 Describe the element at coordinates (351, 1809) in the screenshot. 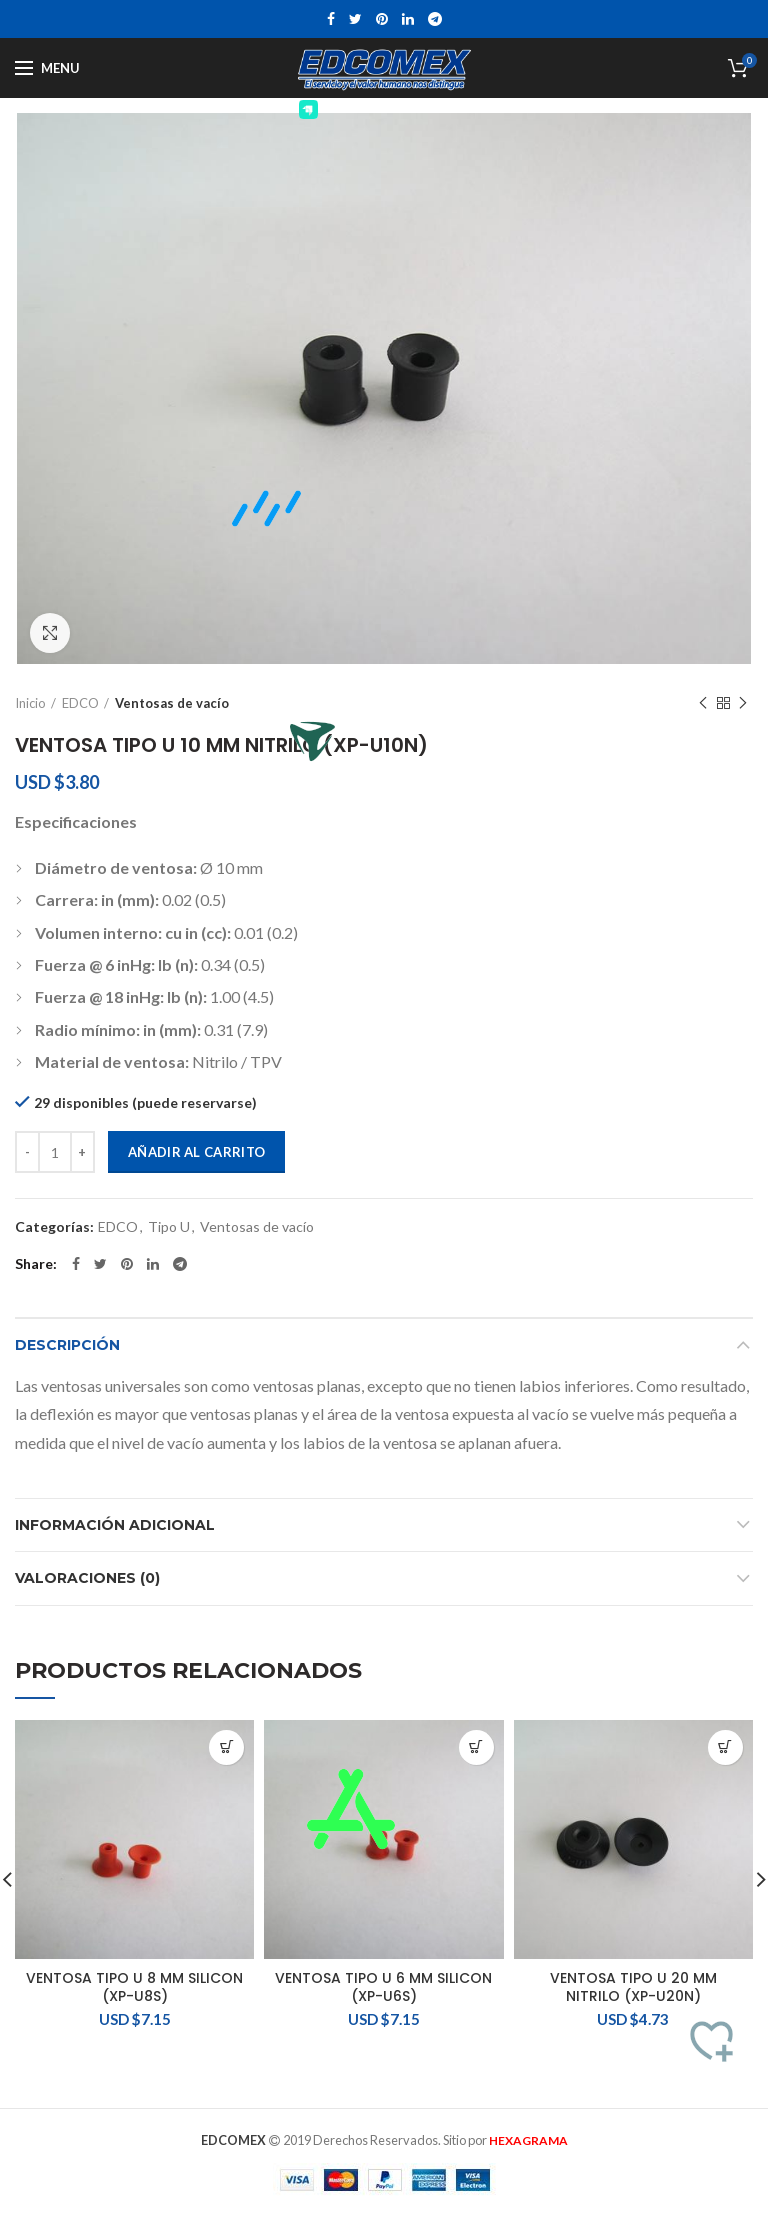

I see `open the App Store` at that location.